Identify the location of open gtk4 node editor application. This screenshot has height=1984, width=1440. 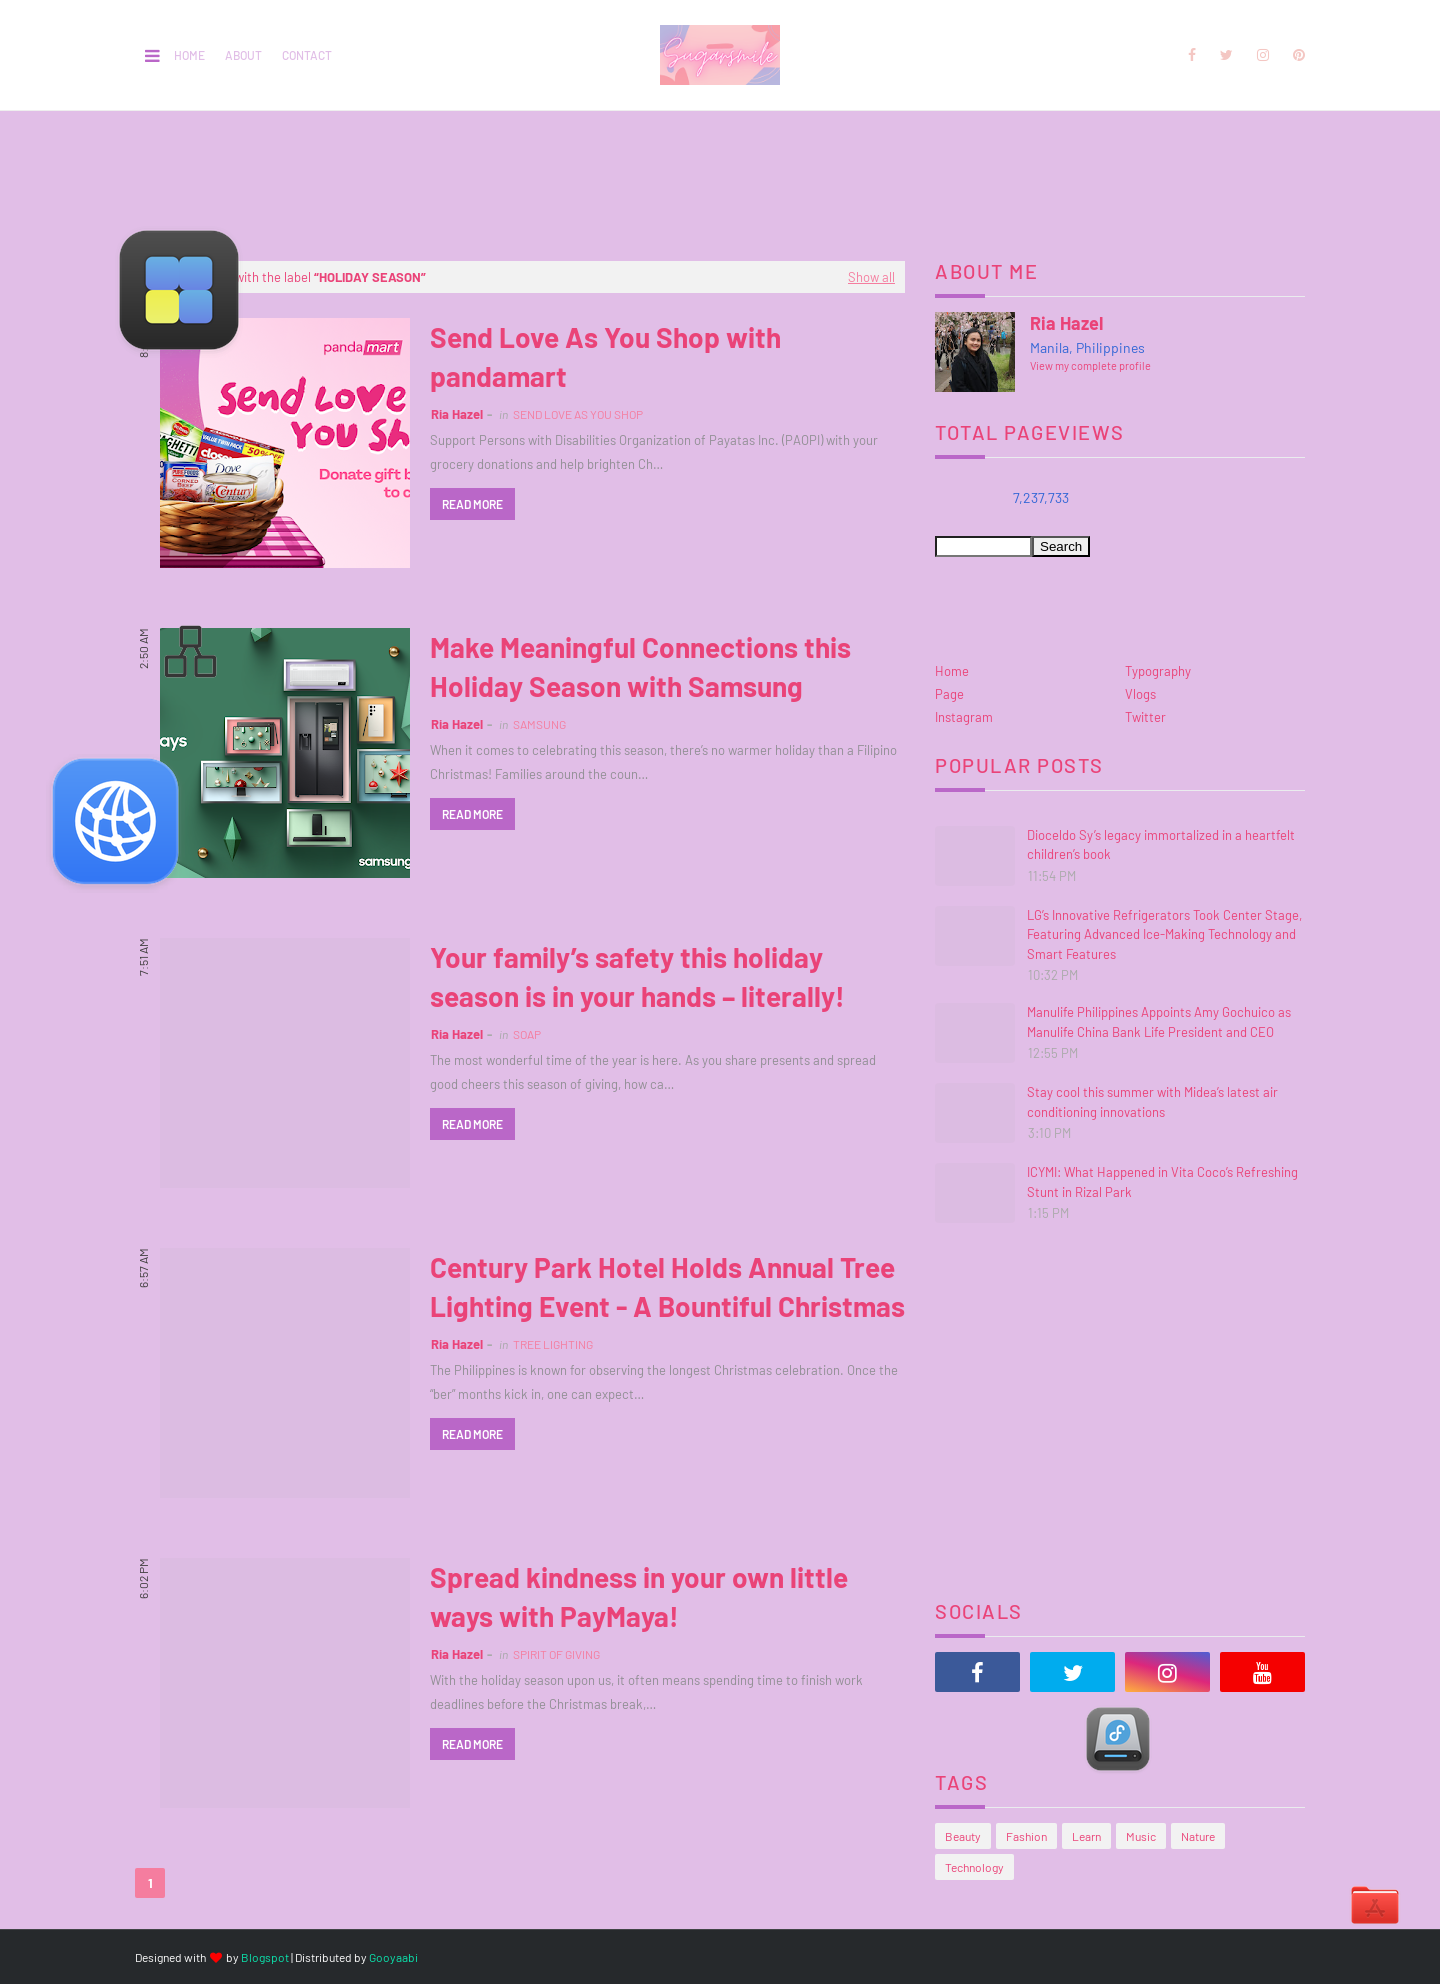
(190, 651).